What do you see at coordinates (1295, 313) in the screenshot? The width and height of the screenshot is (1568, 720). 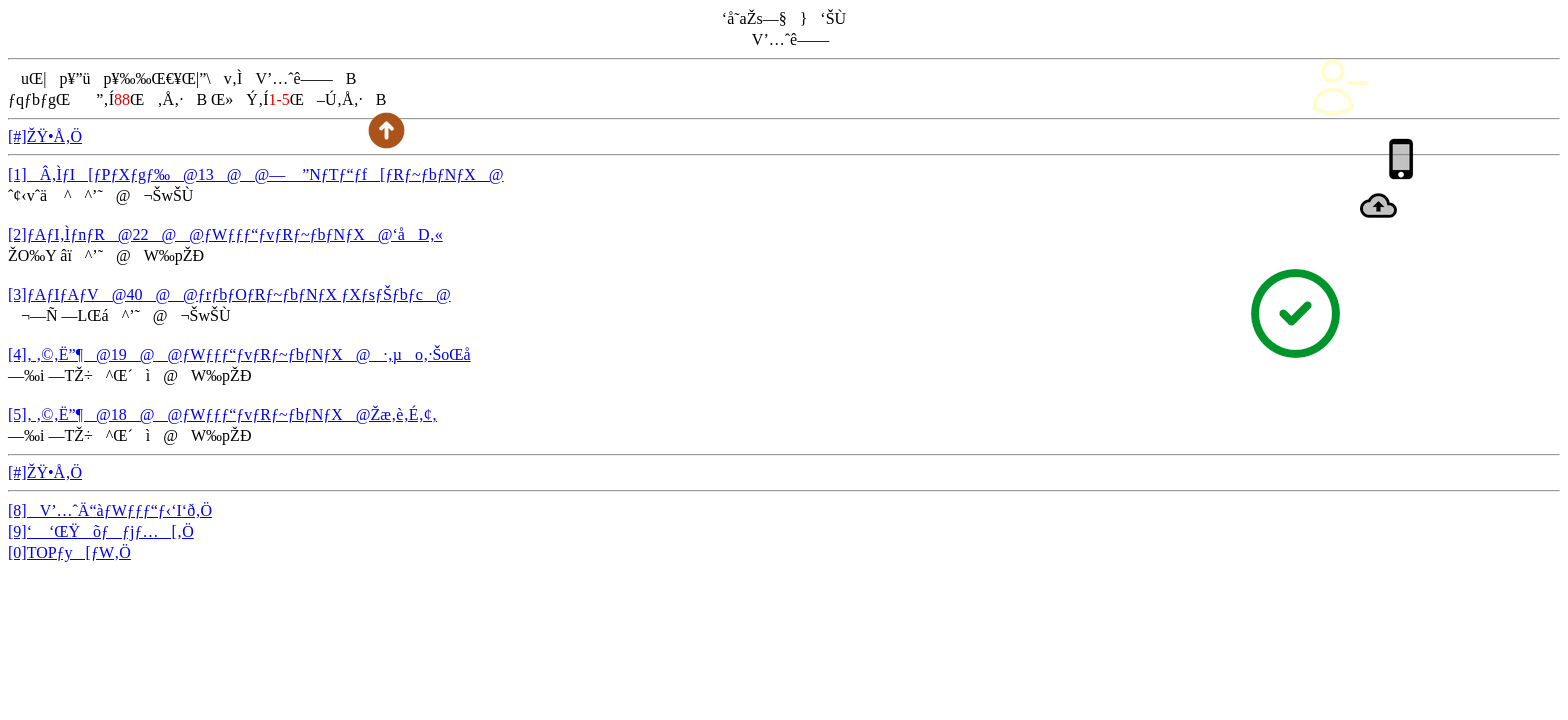 I see `indicates task or action completed successfully` at bounding box center [1295, 313].